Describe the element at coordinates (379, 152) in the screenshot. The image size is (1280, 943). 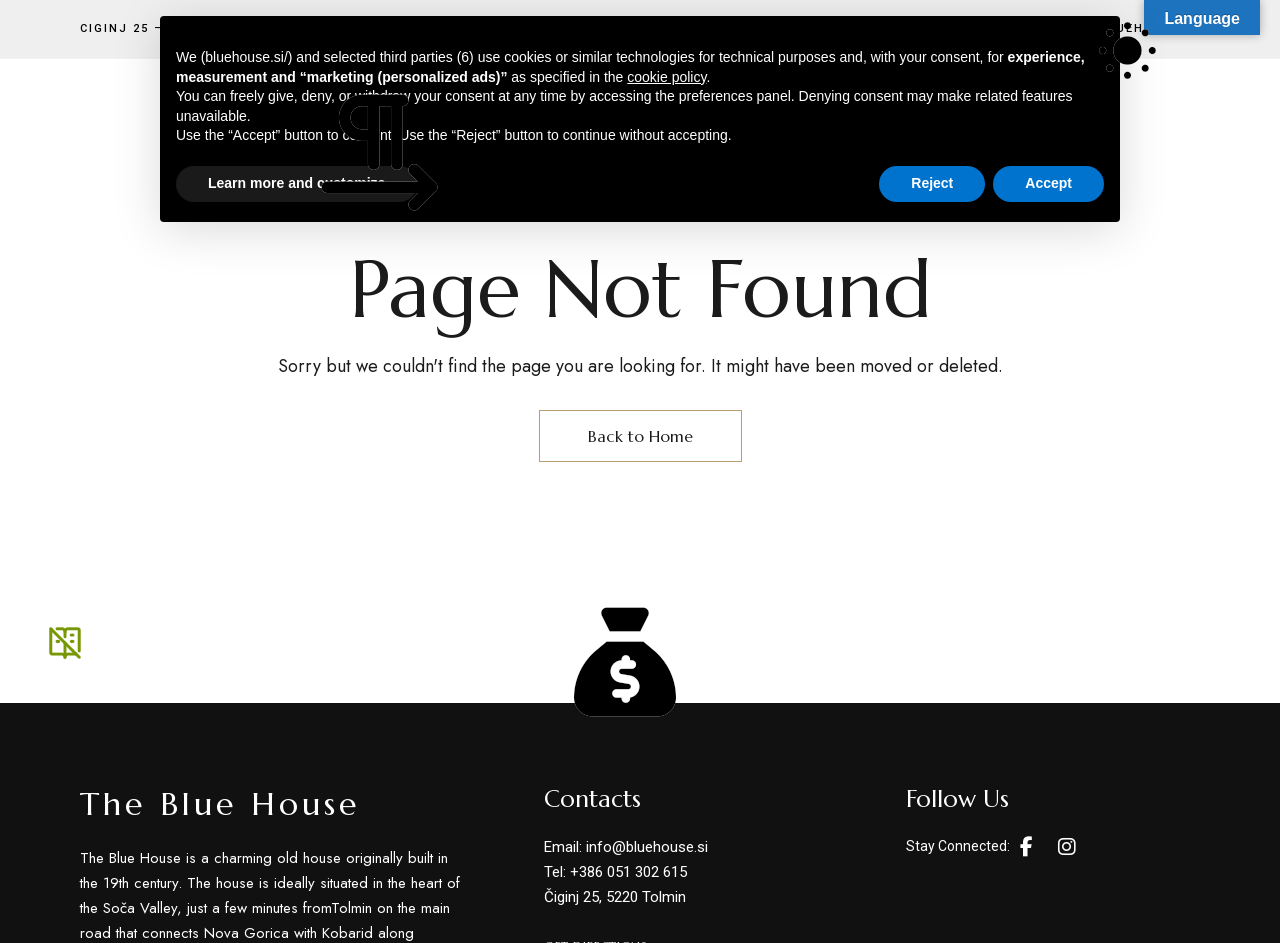
I see `move paragraph to the right` at that location.